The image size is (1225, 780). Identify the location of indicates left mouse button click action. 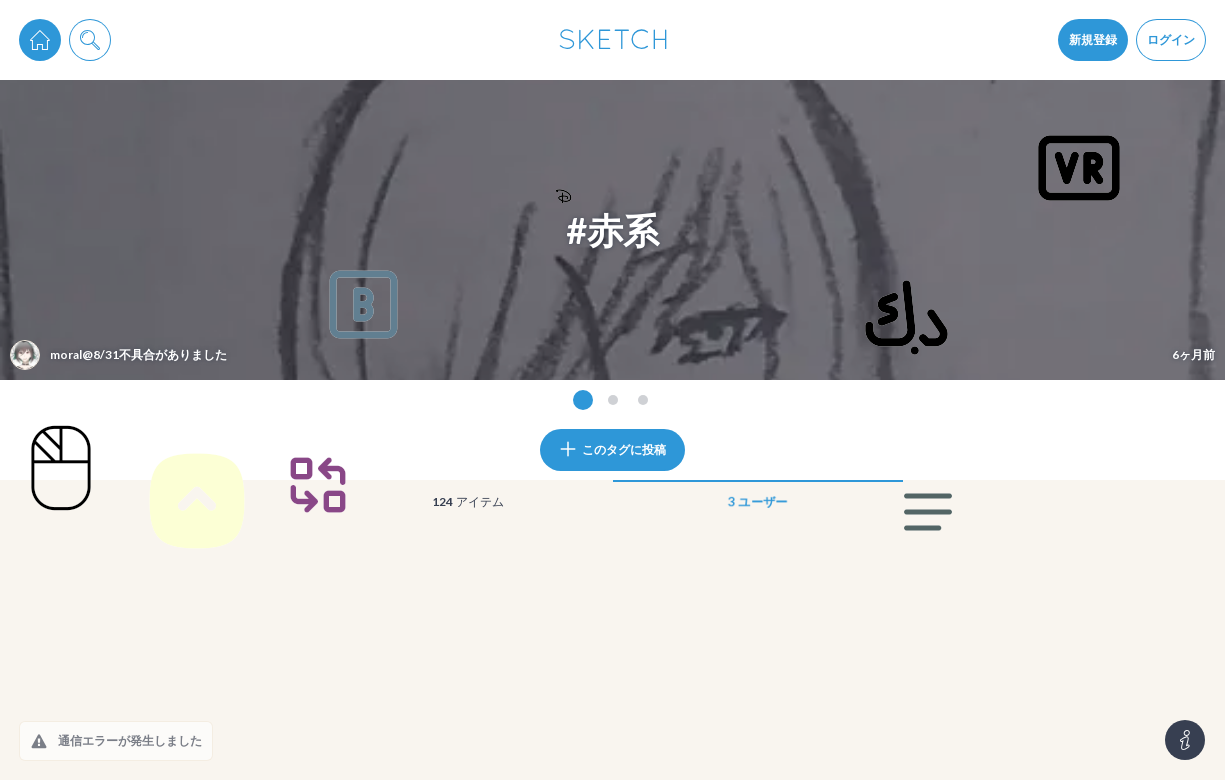
(61, 468).